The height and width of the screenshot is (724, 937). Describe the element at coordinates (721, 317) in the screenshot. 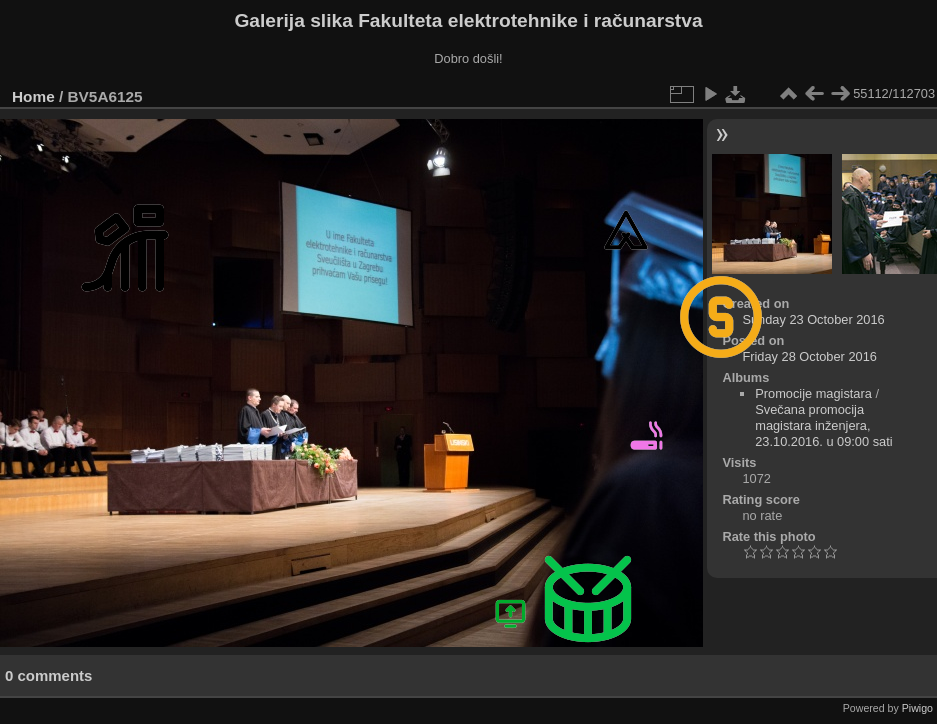

I see `indicates a word or item starting with "S"` at that location.